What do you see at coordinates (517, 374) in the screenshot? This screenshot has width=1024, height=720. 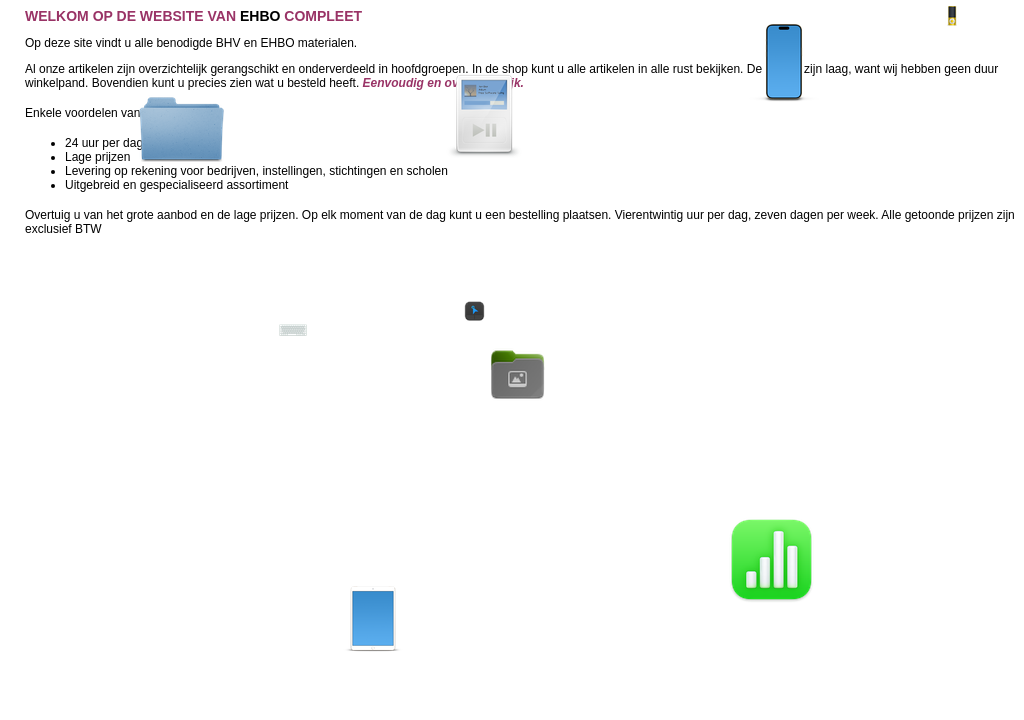 I see `open your pictures folder` at bounding box center [517, 374].